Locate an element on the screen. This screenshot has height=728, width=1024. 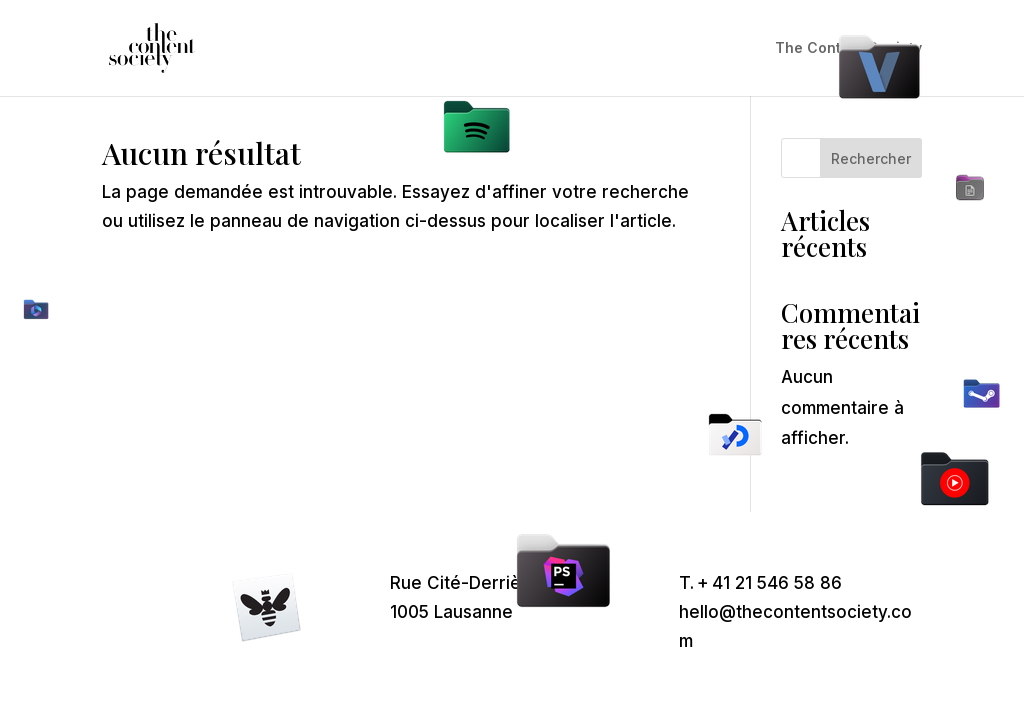
open youtube music downloads folder is located at coordinates (954, 480).